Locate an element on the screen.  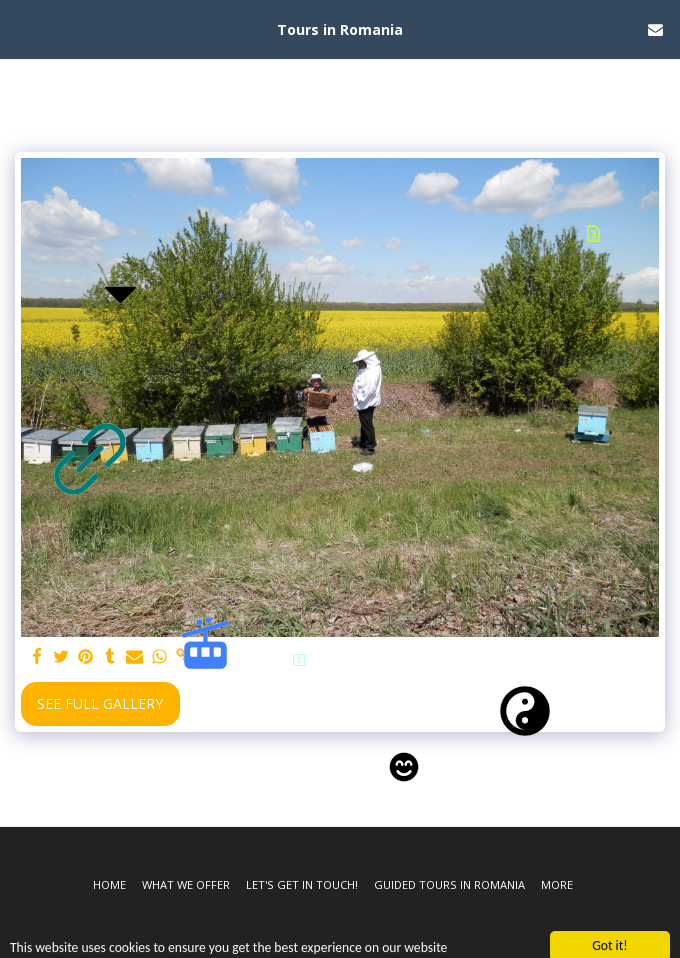
copy link to clipboard is located at coordinates (90, 459).